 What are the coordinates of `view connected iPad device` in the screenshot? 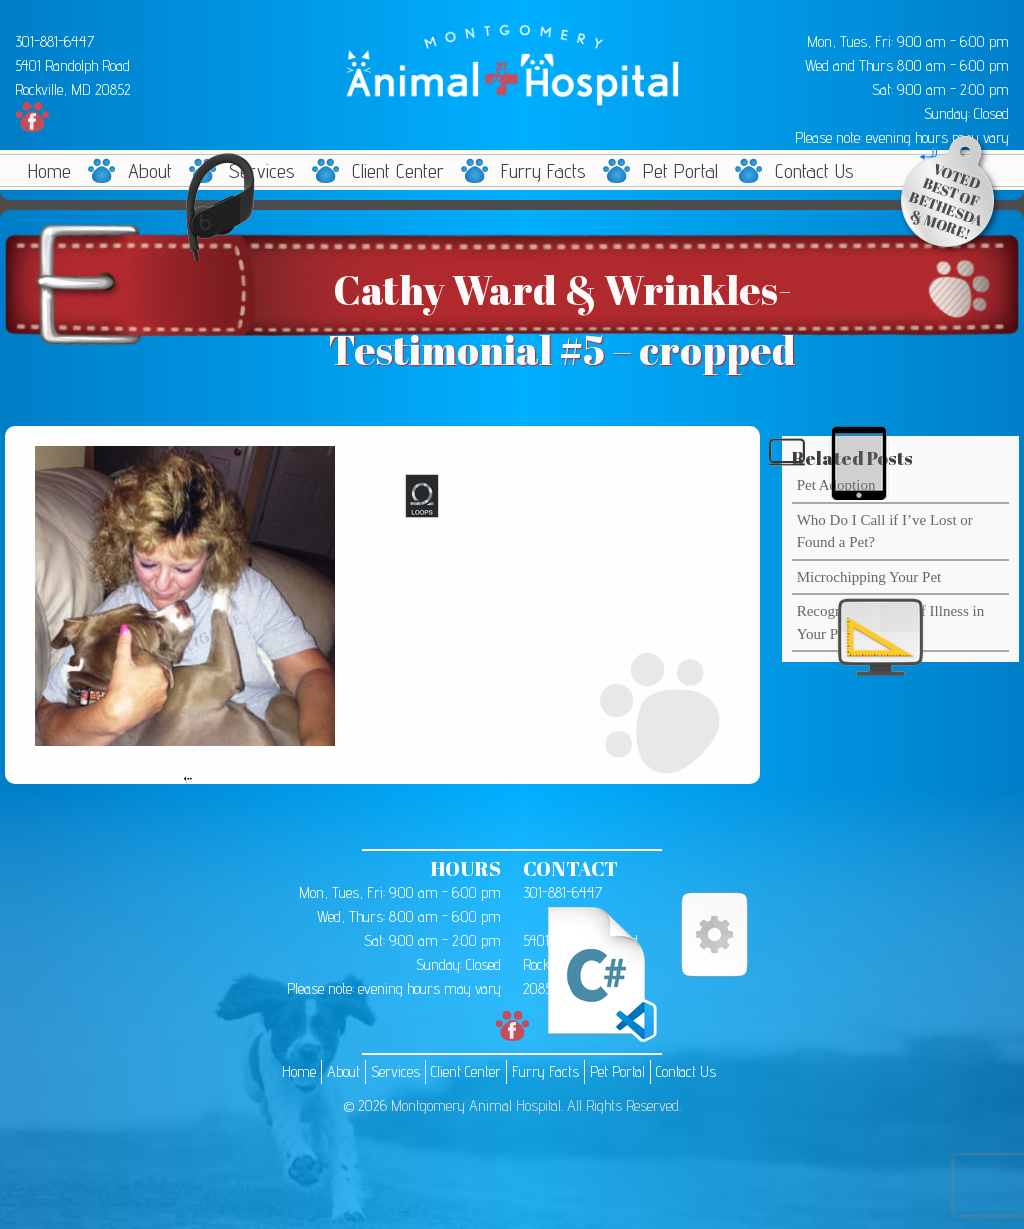 It's located at (859, 462).